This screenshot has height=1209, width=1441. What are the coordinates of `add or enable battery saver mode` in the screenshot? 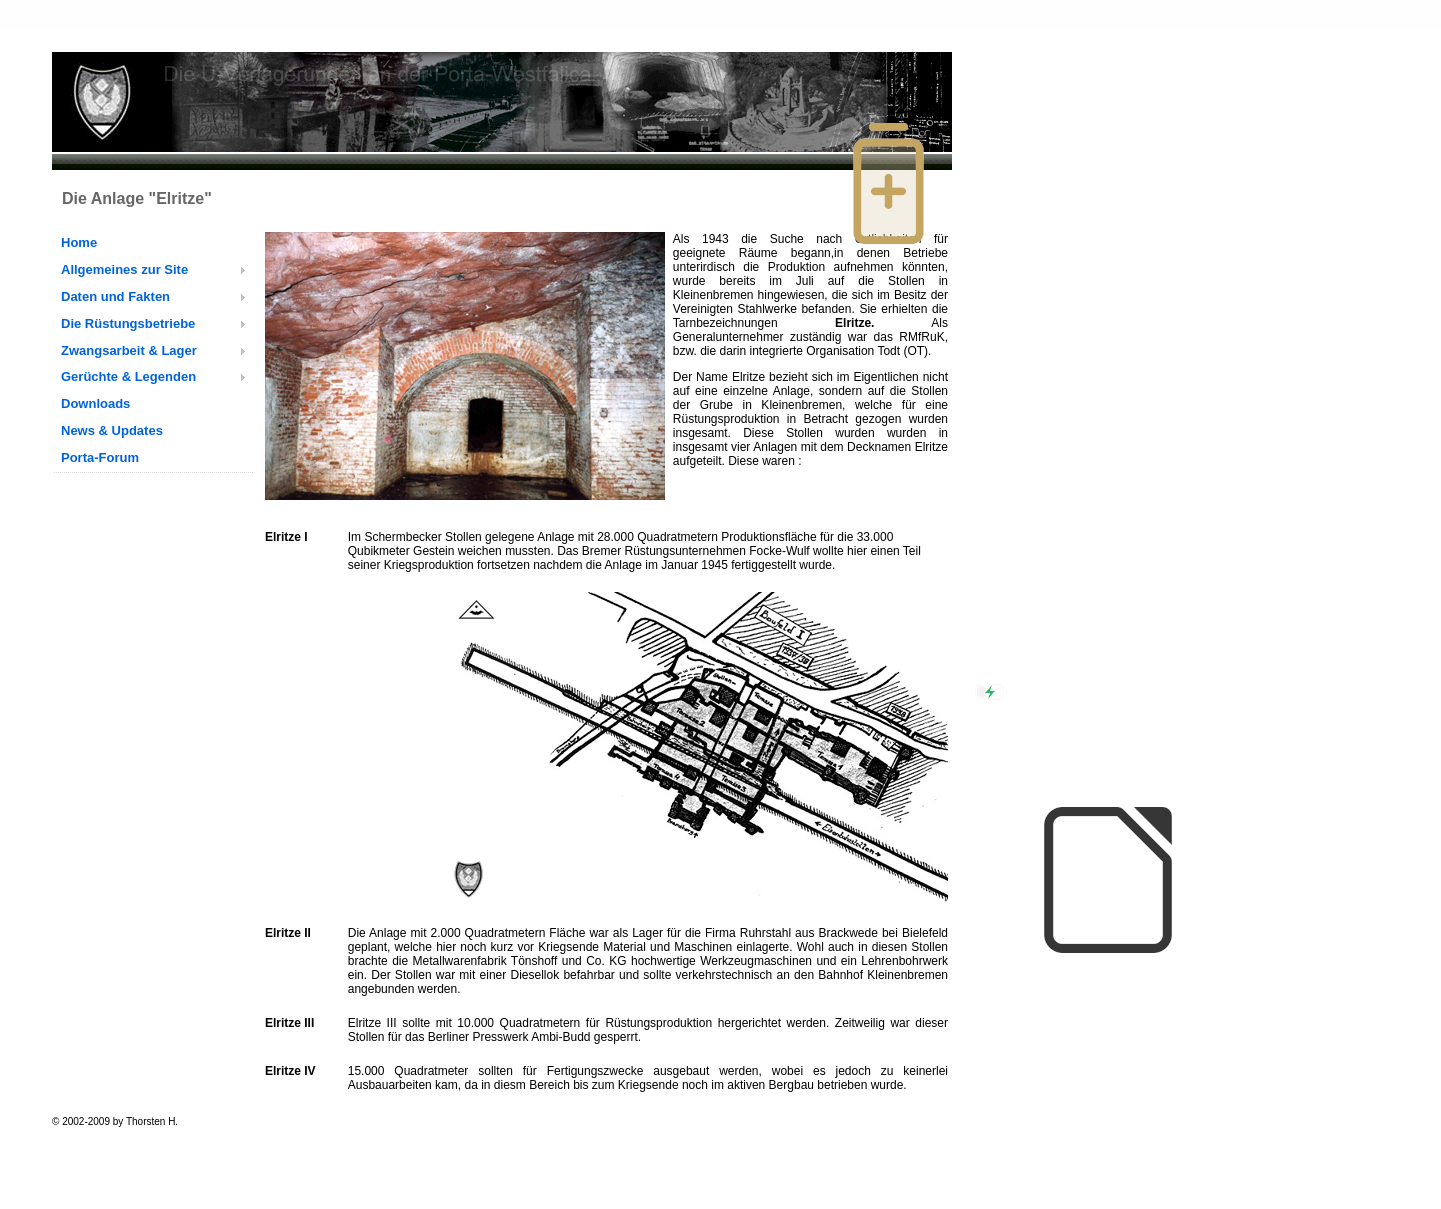 It's located at (888, 185).